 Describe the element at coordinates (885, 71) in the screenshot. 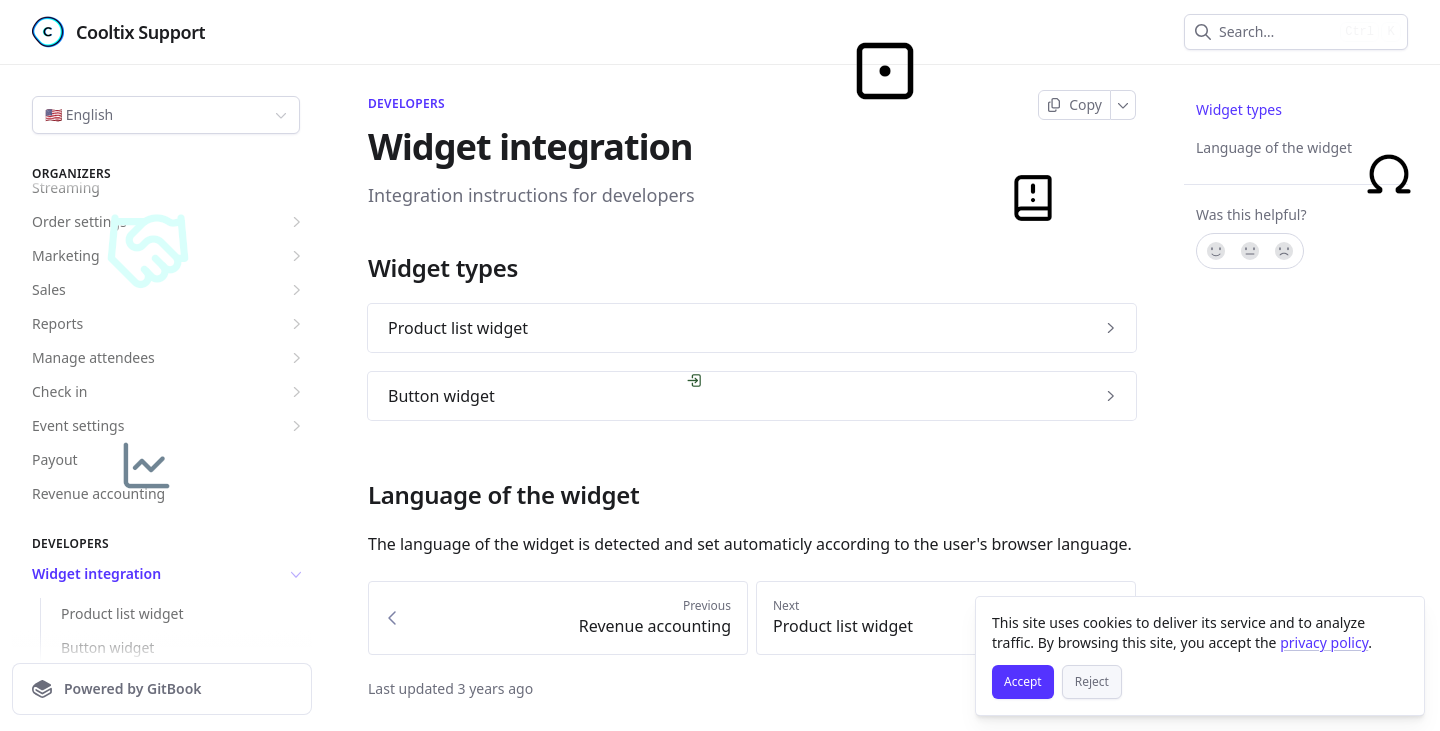

I see `indicates a selected or active state` at that location.